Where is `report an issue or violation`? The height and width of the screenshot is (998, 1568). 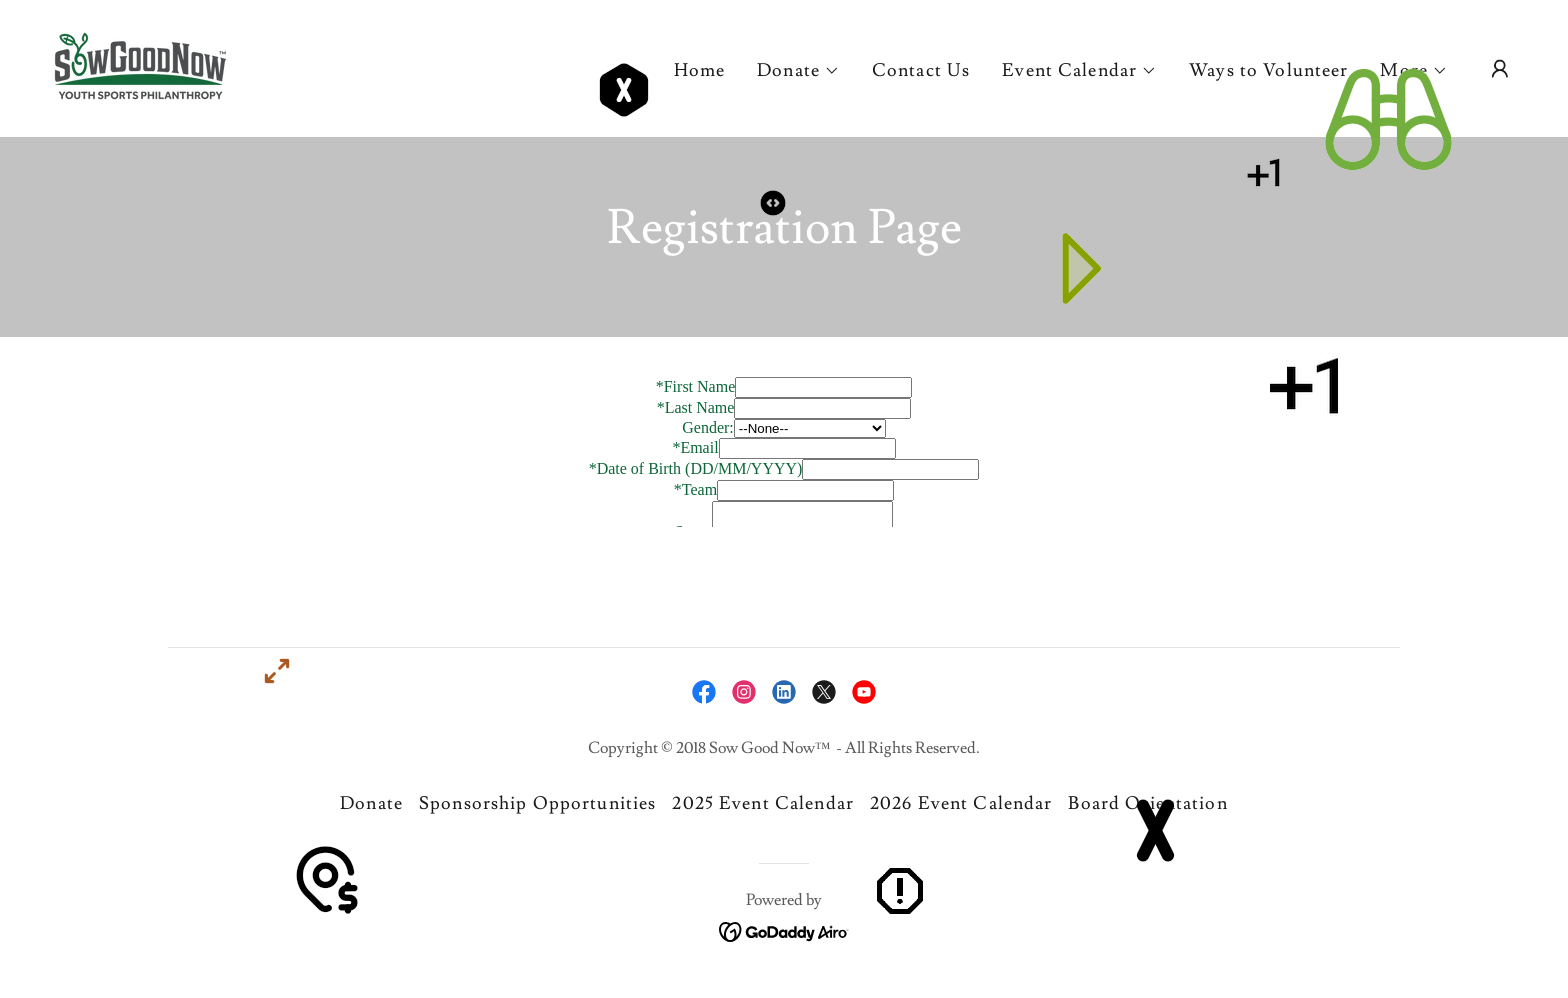
report an issue or violation is located at coordinates (900, 891).